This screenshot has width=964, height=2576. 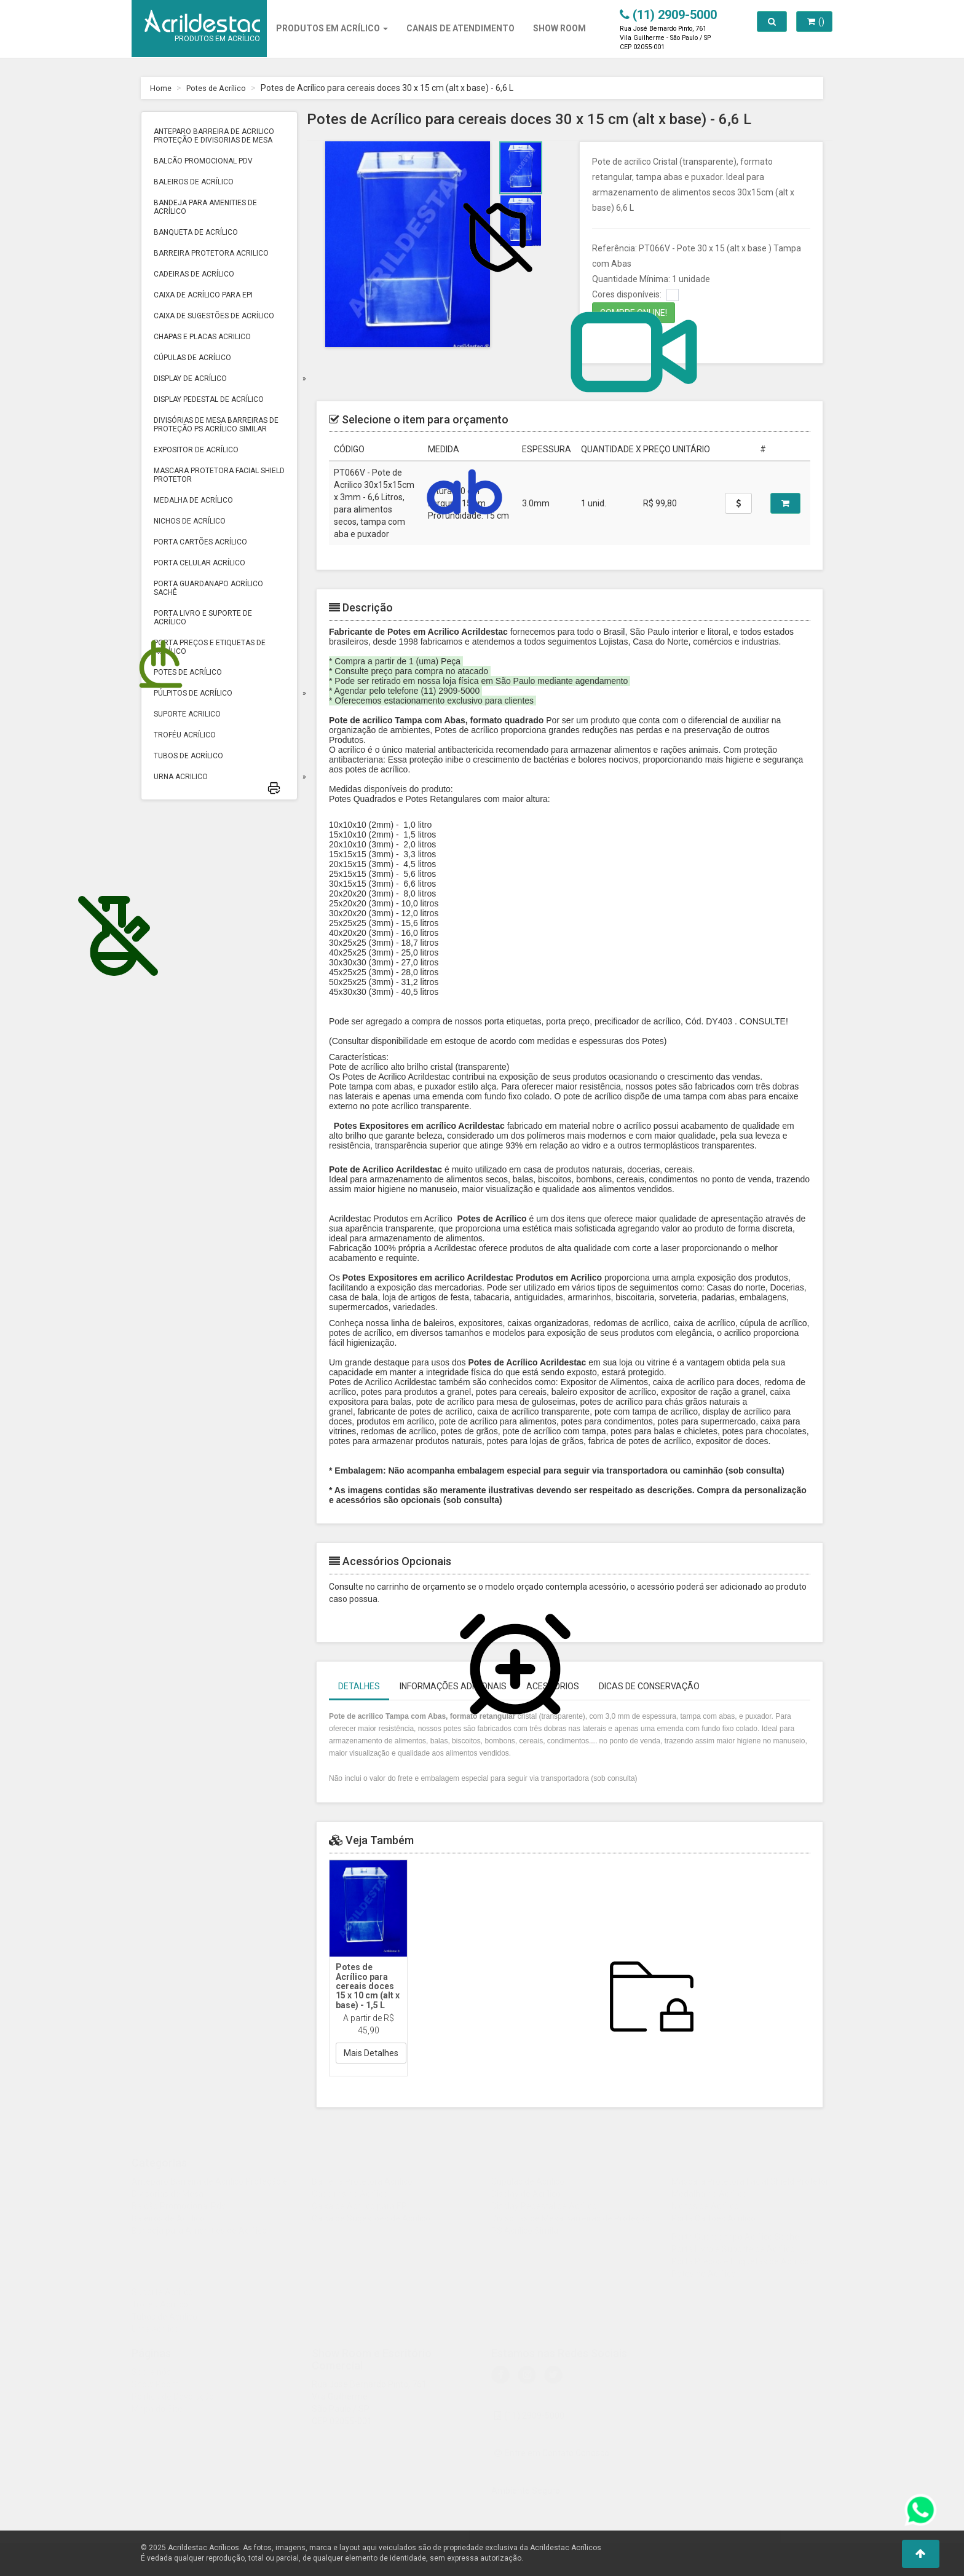 I want to click on convert text to lowercase, so click(x=464, y=495).